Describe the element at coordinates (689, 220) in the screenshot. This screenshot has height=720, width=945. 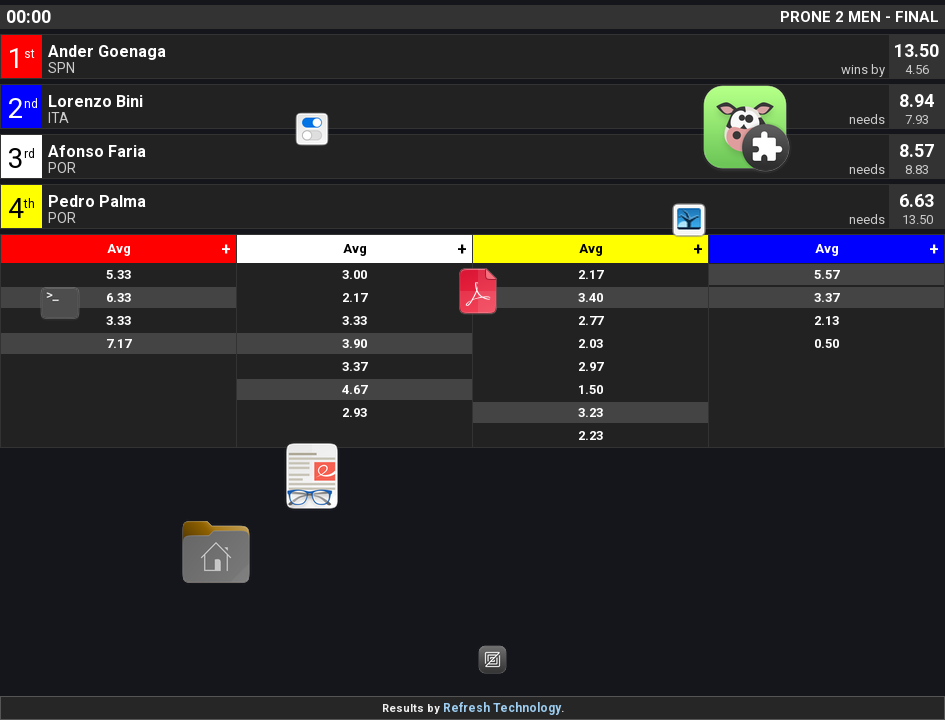
I see `open Shotwell photo manager` at that location.